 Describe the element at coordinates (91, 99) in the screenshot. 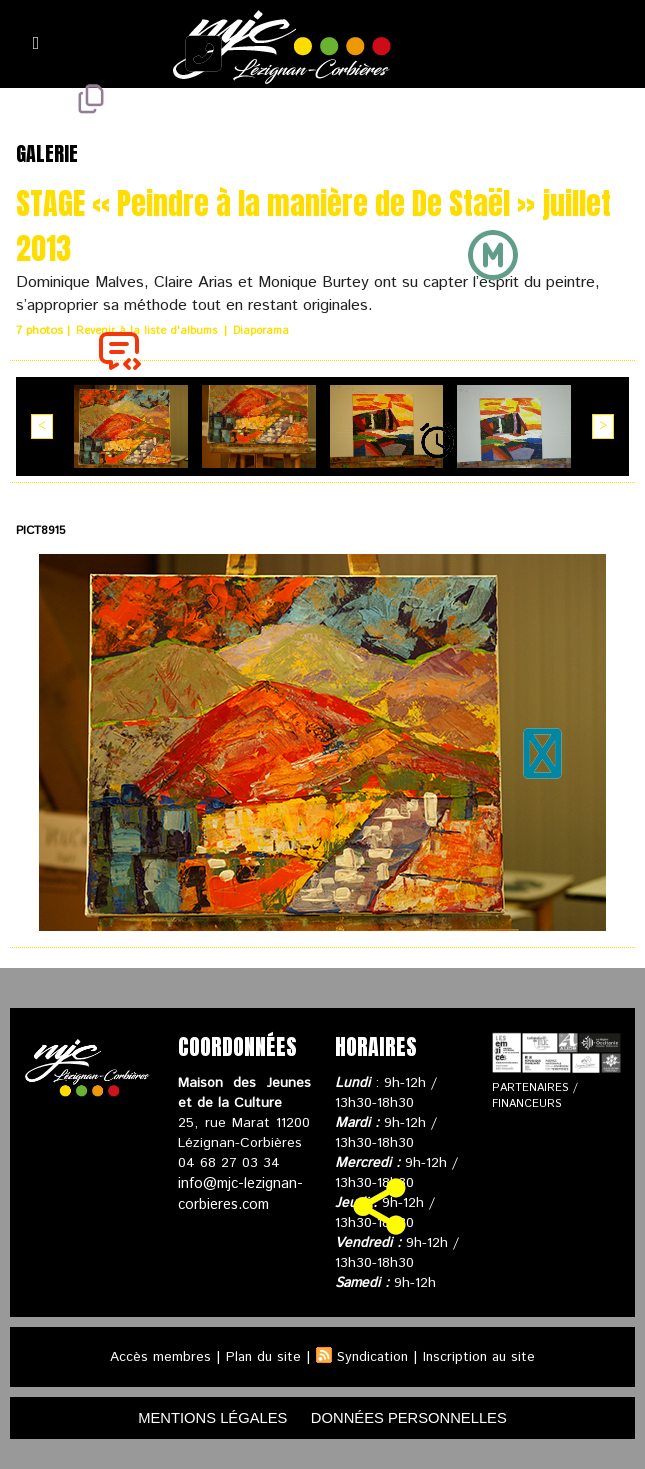

I see `copy to clipboard` at that location.